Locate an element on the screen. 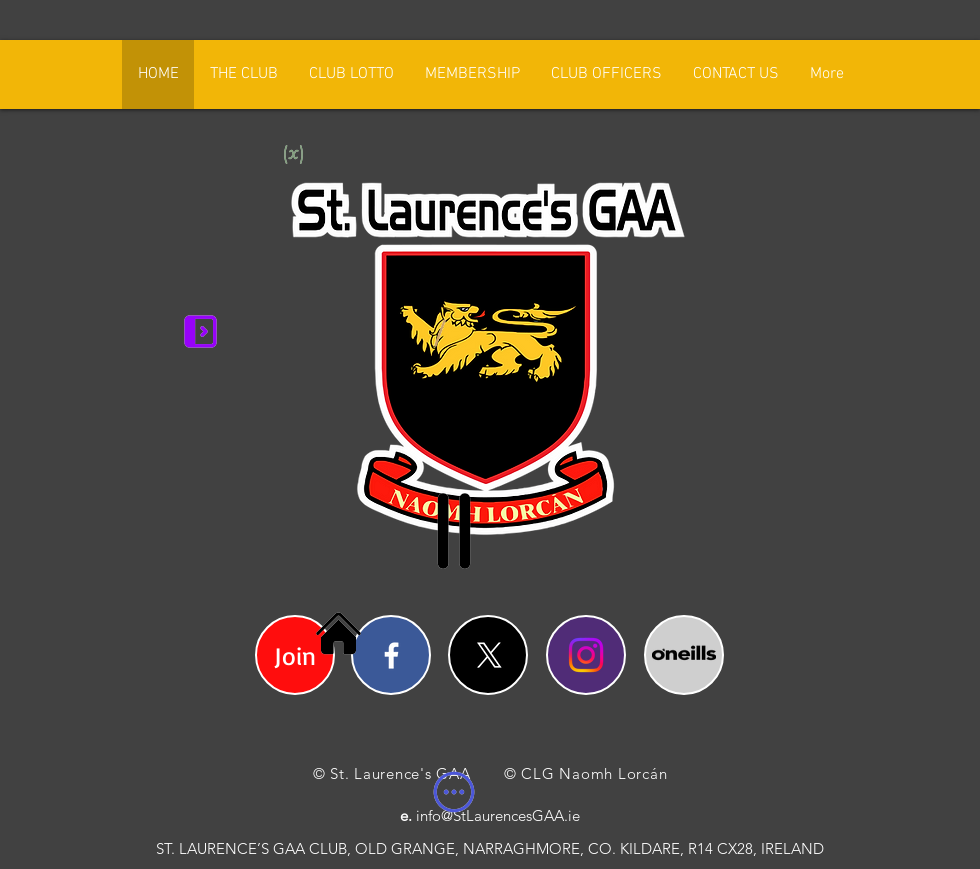 This screenshot has width=980, height=869. expand the left sidebar is located at coordinates (200, 331).